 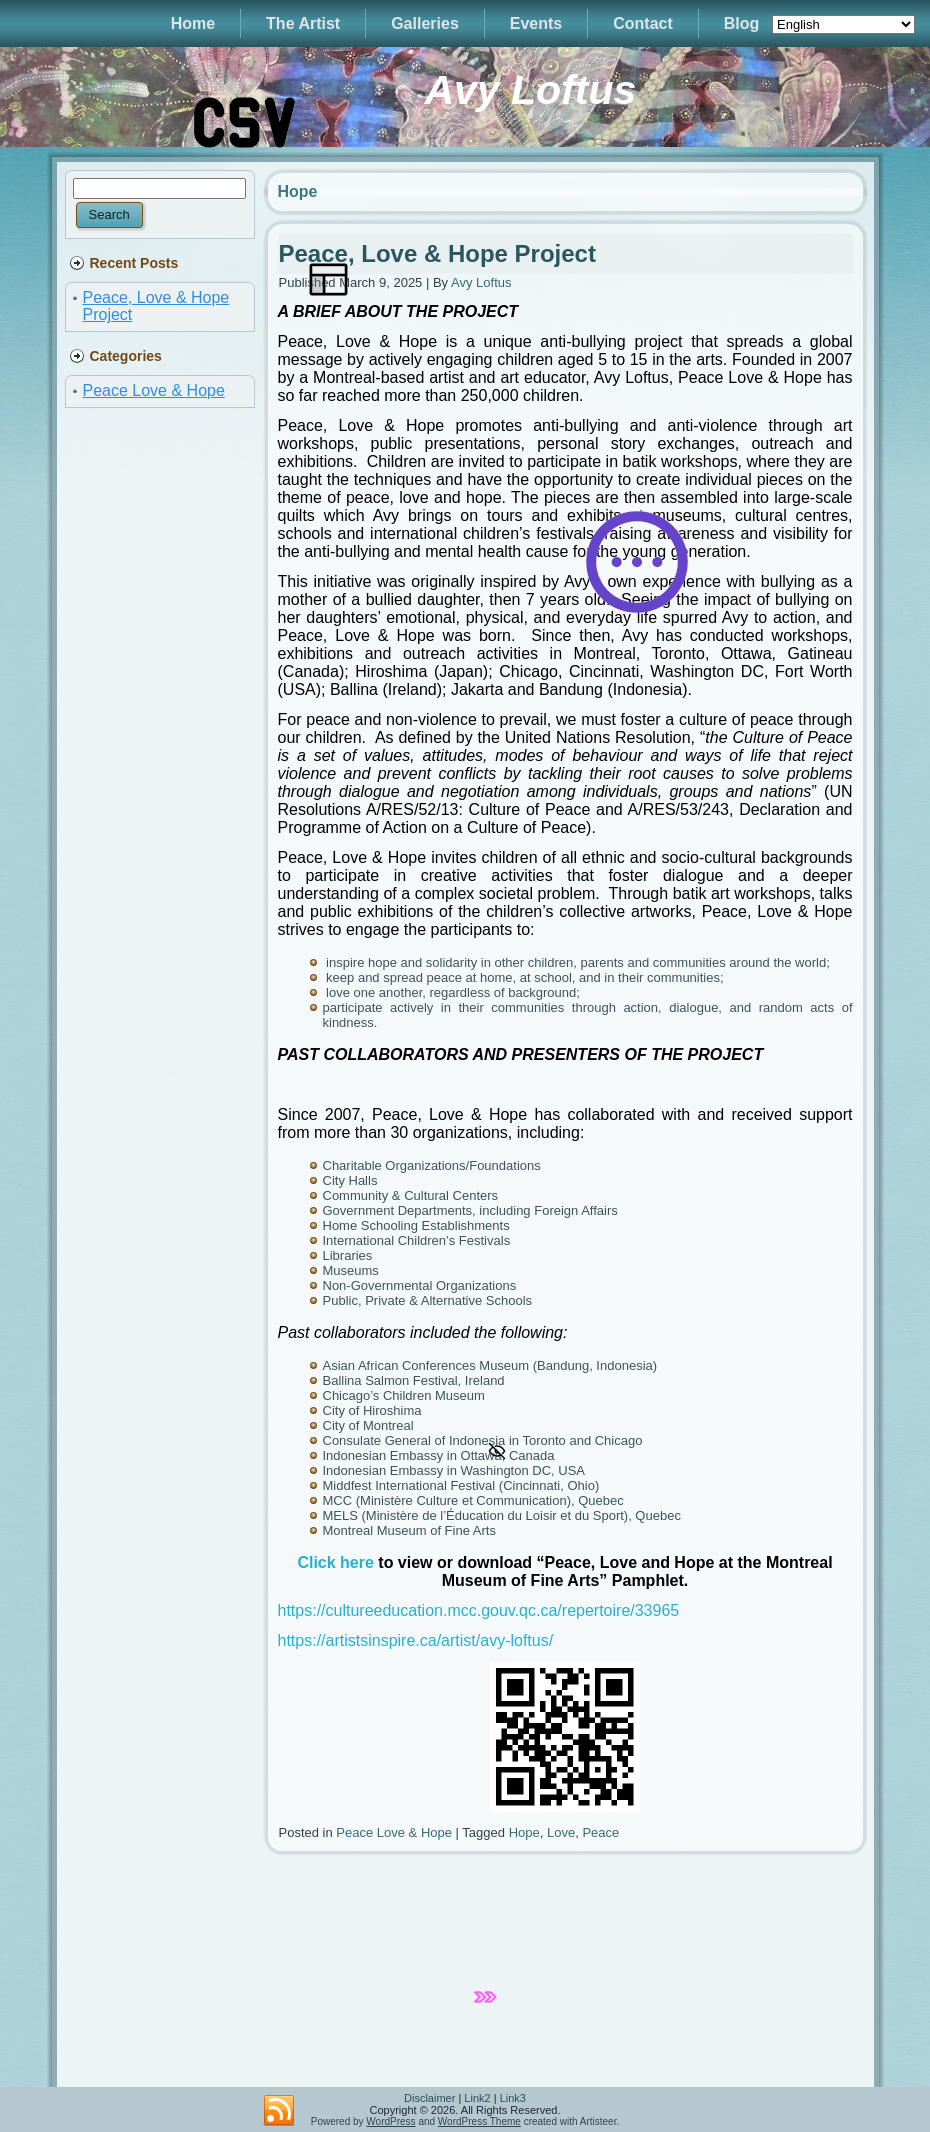 I want to click on switch to layout view, so click(x=328, y=279).